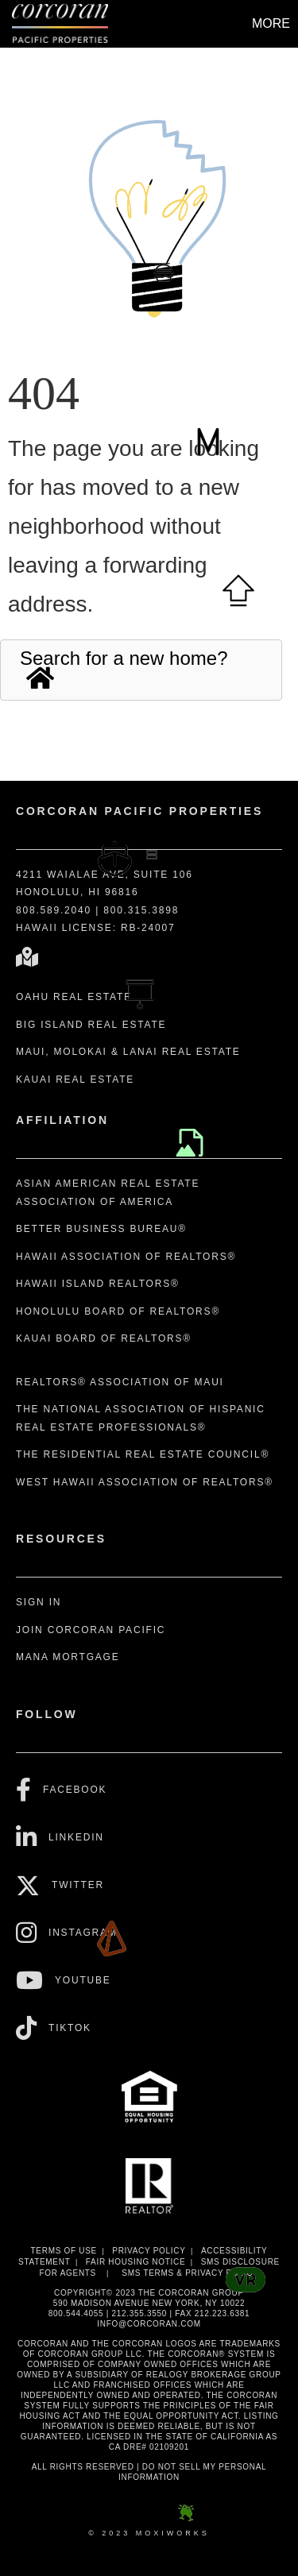 This screenshot has height=2576, width=298. Describe the element at coordinates (238, 592) in the screenshot. I see `upload a file or document` at that location.